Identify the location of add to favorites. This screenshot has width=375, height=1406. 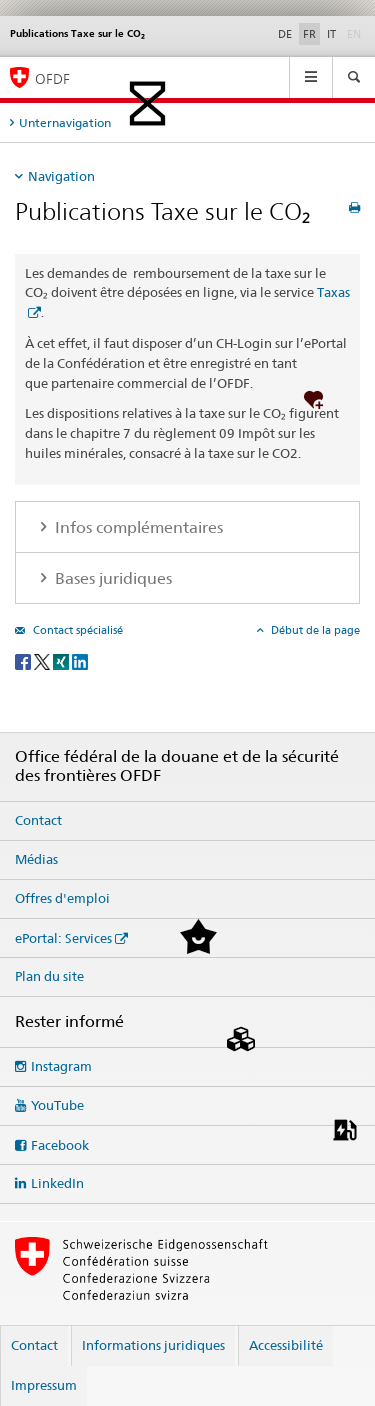
(313, 399).